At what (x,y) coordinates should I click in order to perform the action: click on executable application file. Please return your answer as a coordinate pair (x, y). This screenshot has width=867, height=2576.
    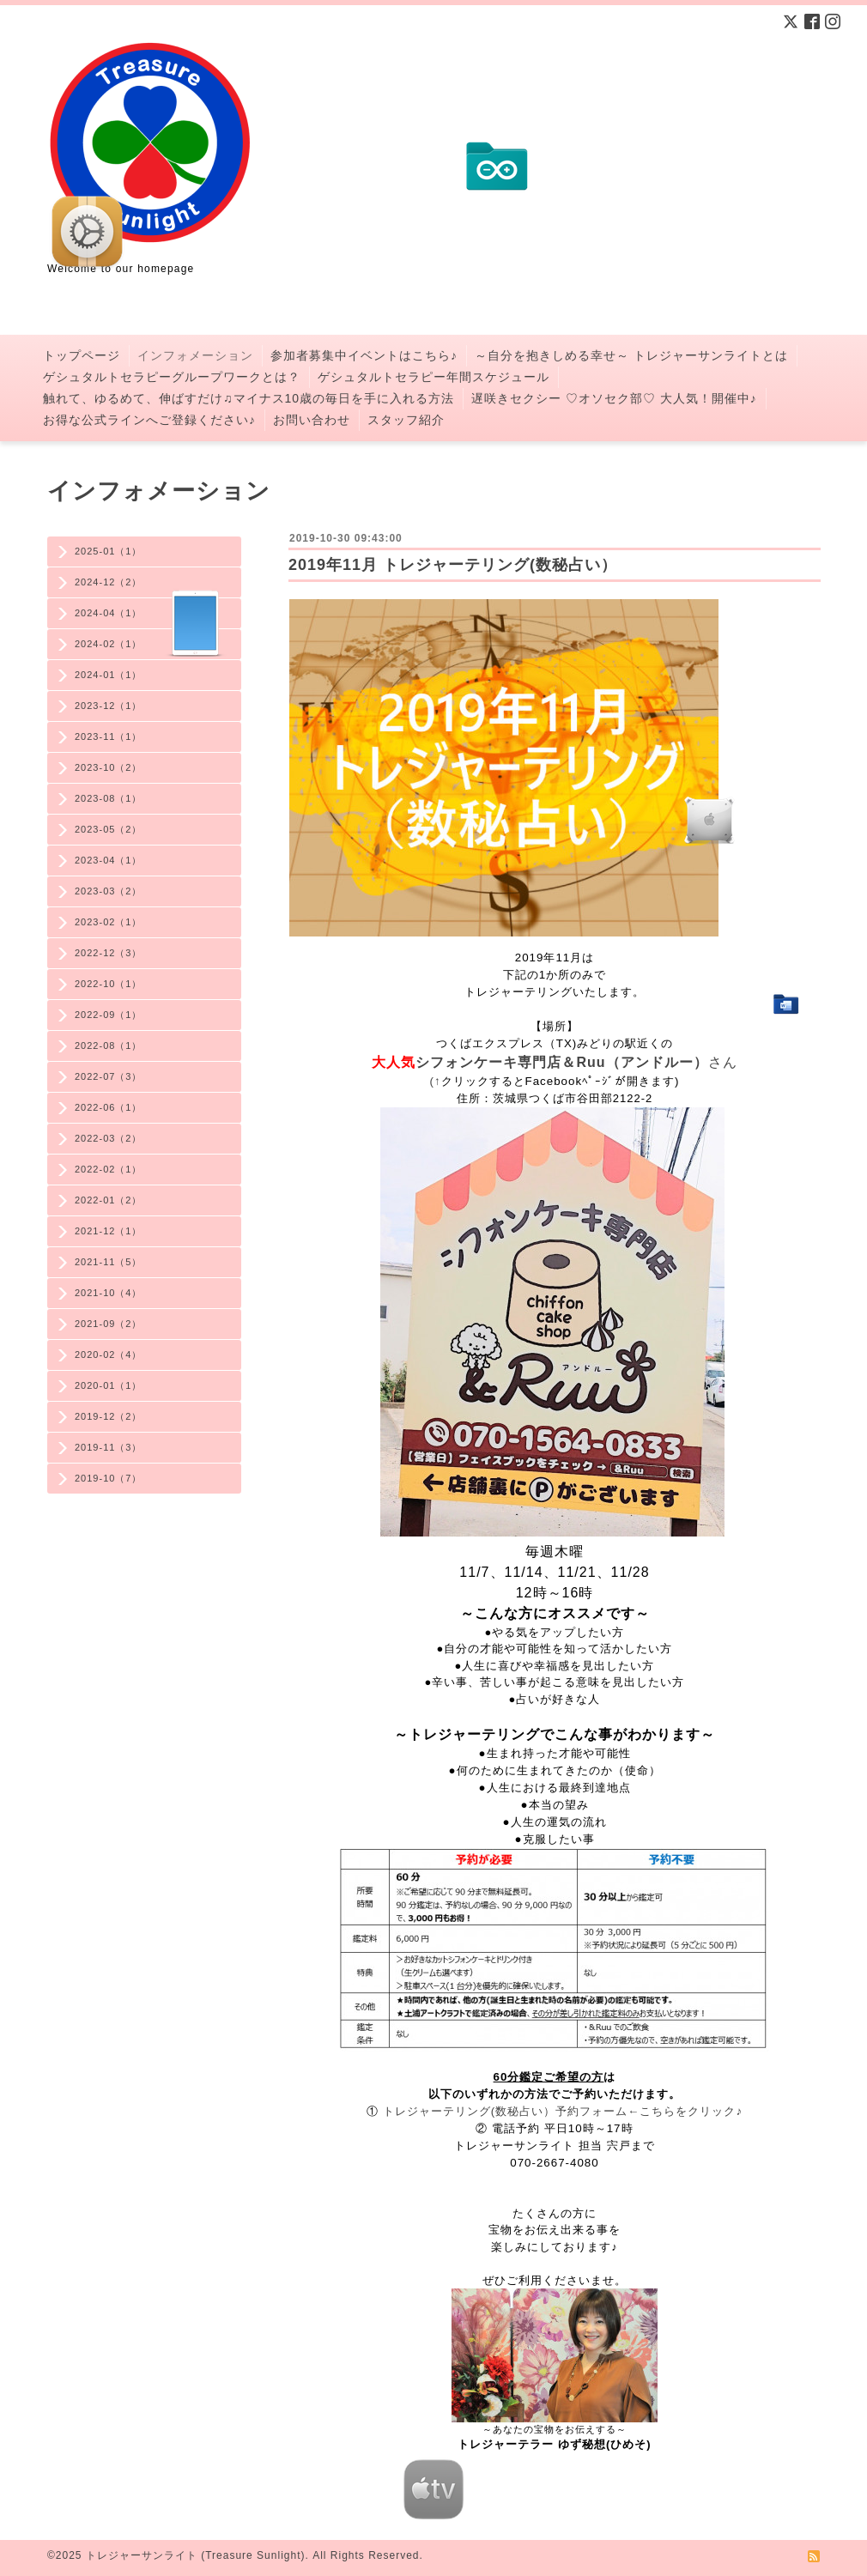
    Looking at the image, I should click on (87, 230).